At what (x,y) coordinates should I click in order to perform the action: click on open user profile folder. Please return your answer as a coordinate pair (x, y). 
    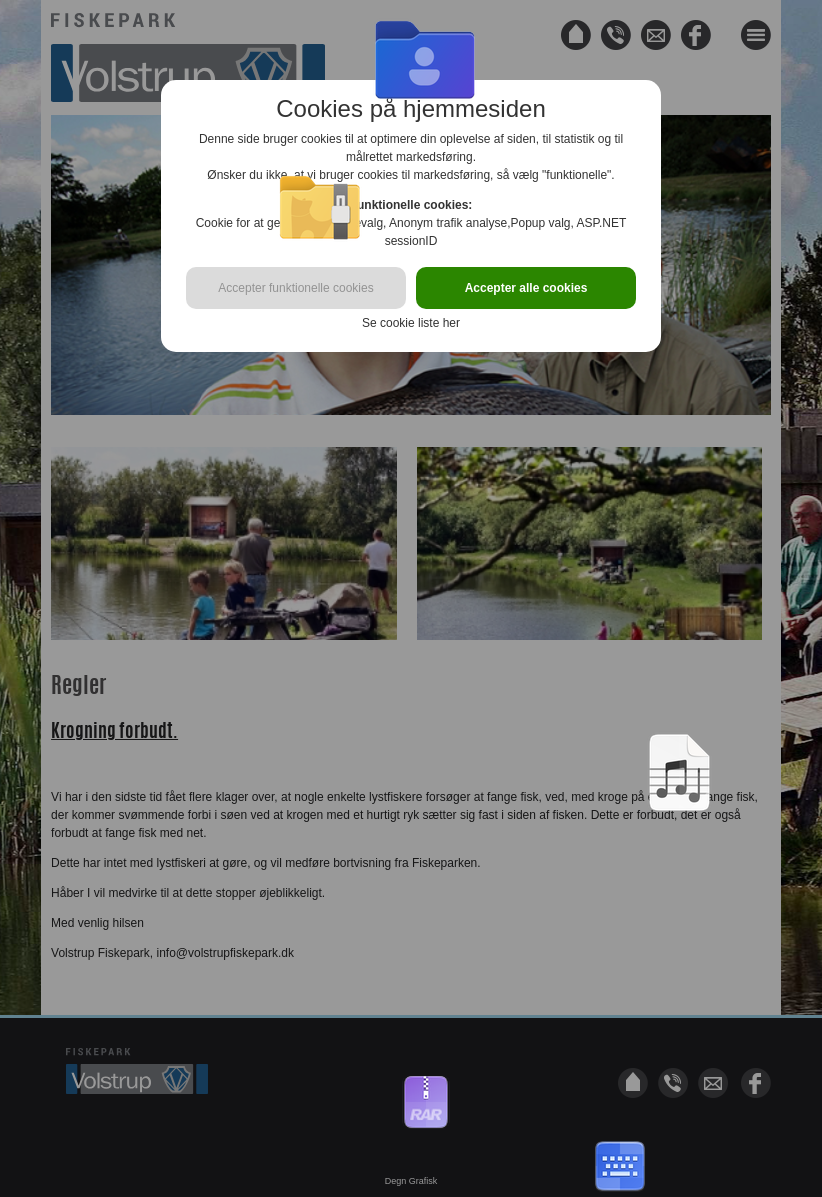
    Looking at the image, I should click on (424, 62).